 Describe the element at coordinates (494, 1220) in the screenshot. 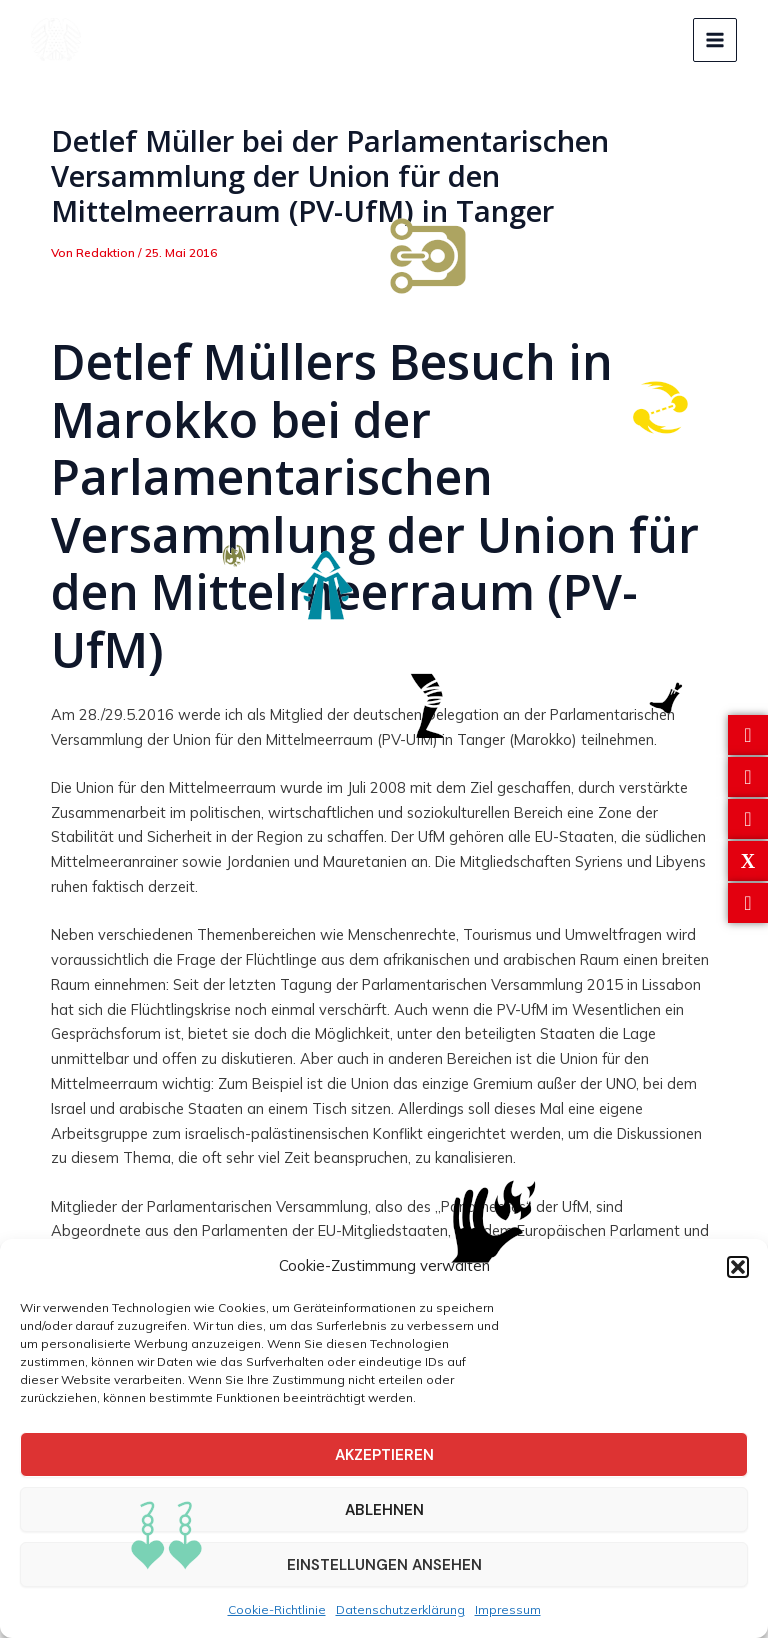

I see `cast a fire spell or ability` at that location.